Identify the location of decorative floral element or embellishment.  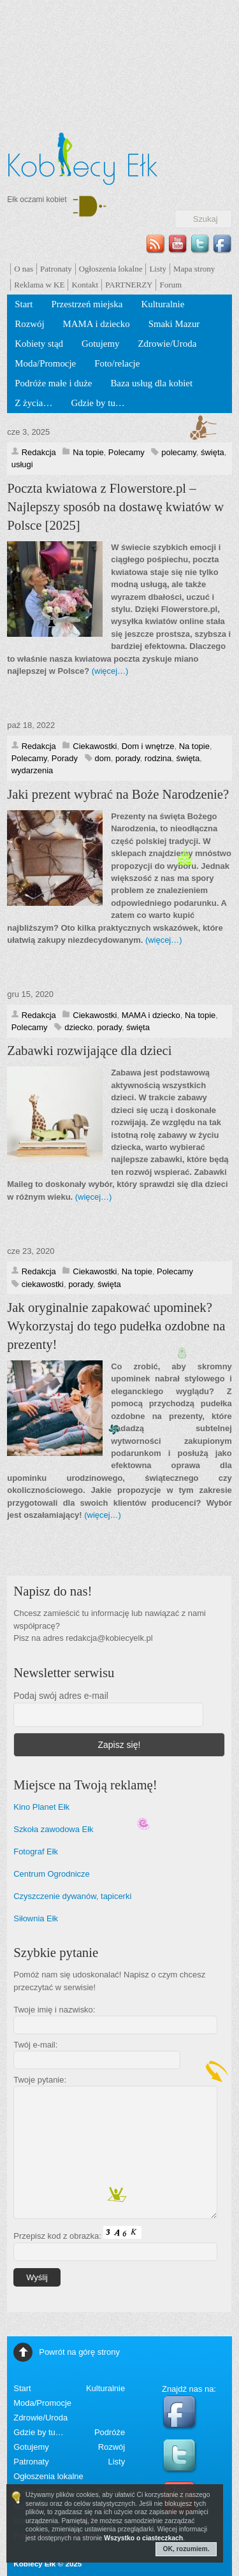
(113, 1429).